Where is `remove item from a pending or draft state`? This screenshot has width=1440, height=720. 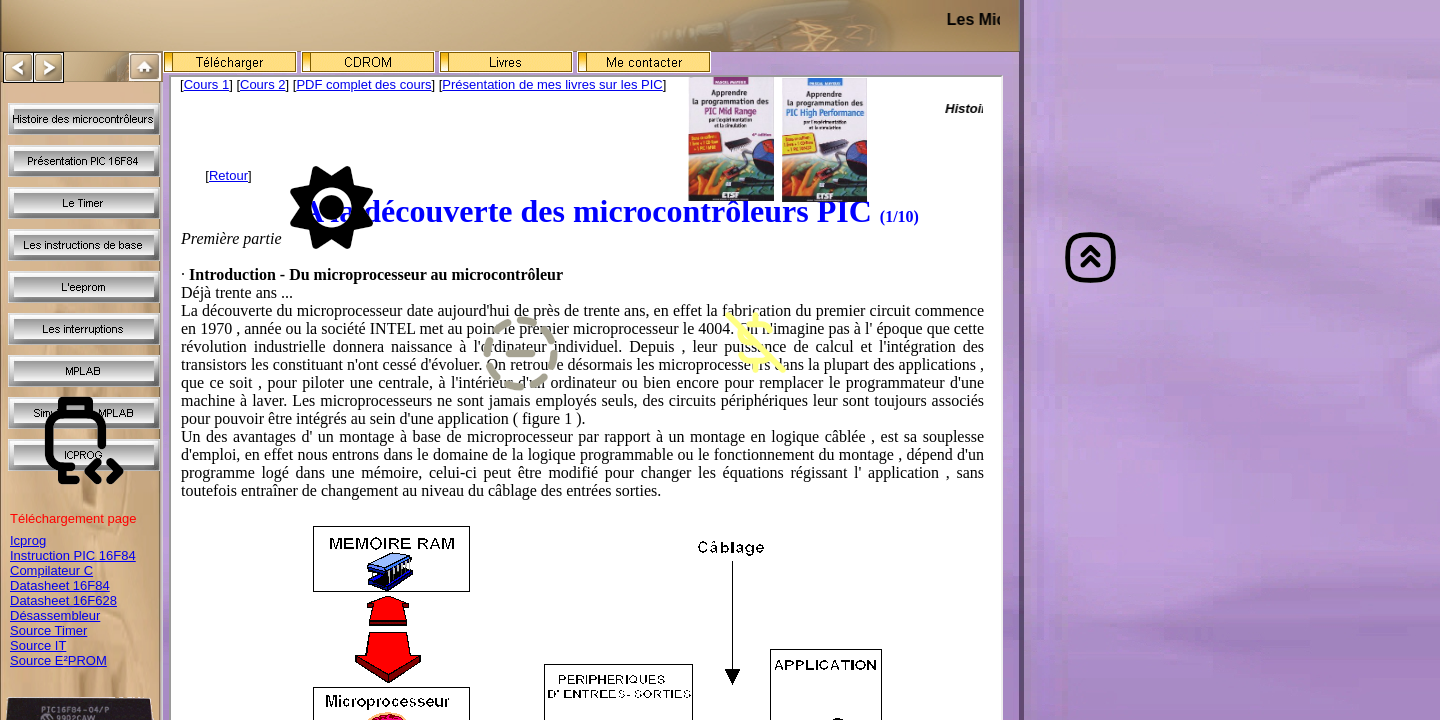
remove item from a pending or draft state is located at coordinates (520, 353).